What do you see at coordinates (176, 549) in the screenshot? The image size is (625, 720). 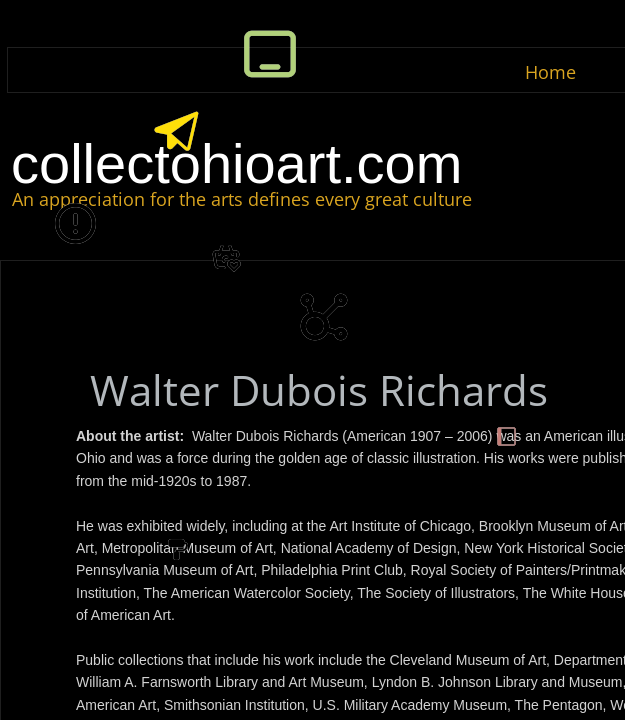 I see `access painting or drawing tools` at bounding box center [176, 549].